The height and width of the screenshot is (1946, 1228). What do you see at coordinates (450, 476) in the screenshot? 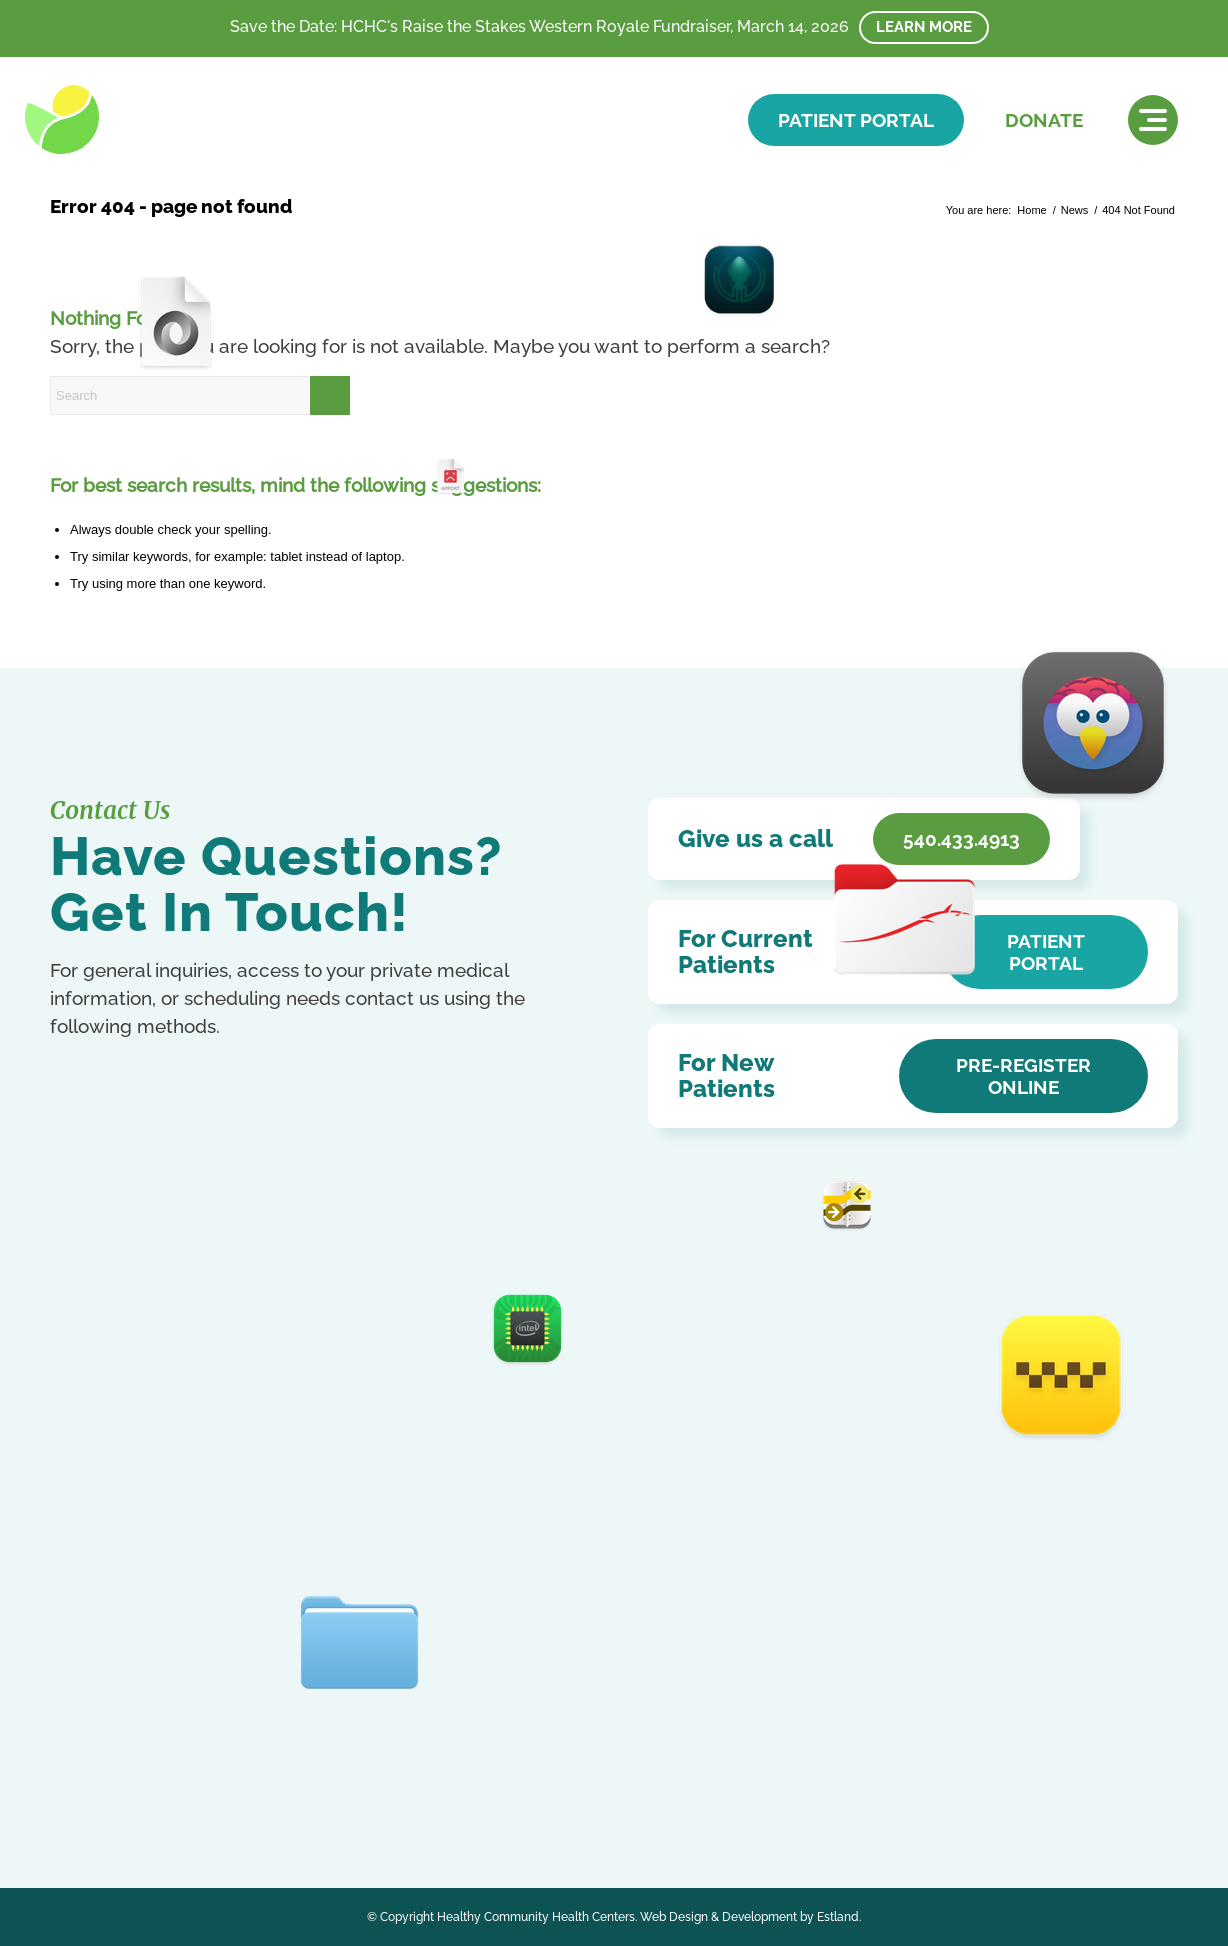
I see `apport crash report file` at bounding box center [450, 476].